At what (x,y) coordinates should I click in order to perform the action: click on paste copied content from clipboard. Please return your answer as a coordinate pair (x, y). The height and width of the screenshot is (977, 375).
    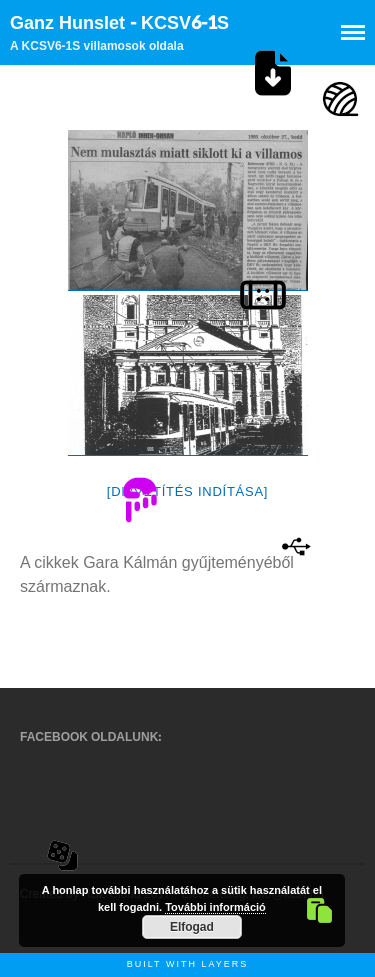
    Looking at the image, I should click on (319, 910).